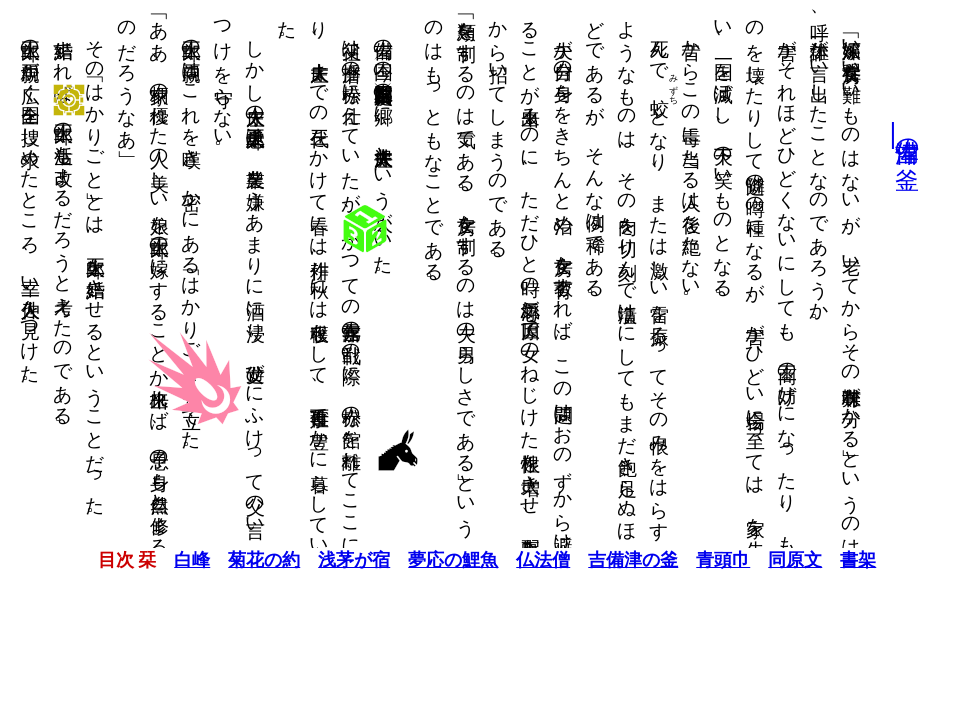 This screenshot has height=720, width=960. What do you see at coordinates (399, 450) in the screenshot?
I see `represents a donkey character or unit in a game` at bounding box center [399, 450].